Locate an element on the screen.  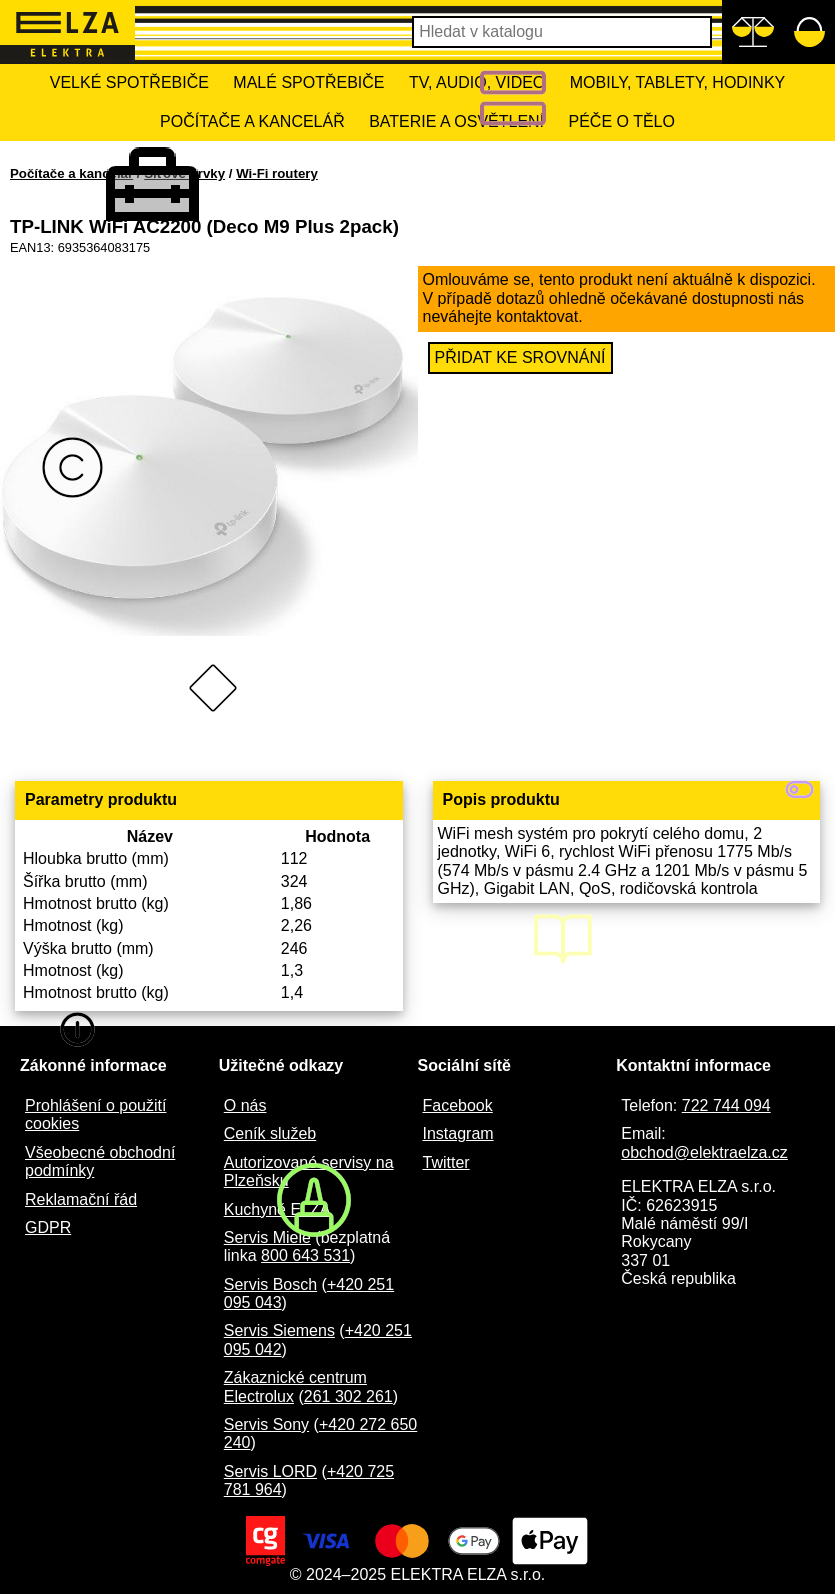
select marker or highlighter tool is located at coordinates (314, 1200).